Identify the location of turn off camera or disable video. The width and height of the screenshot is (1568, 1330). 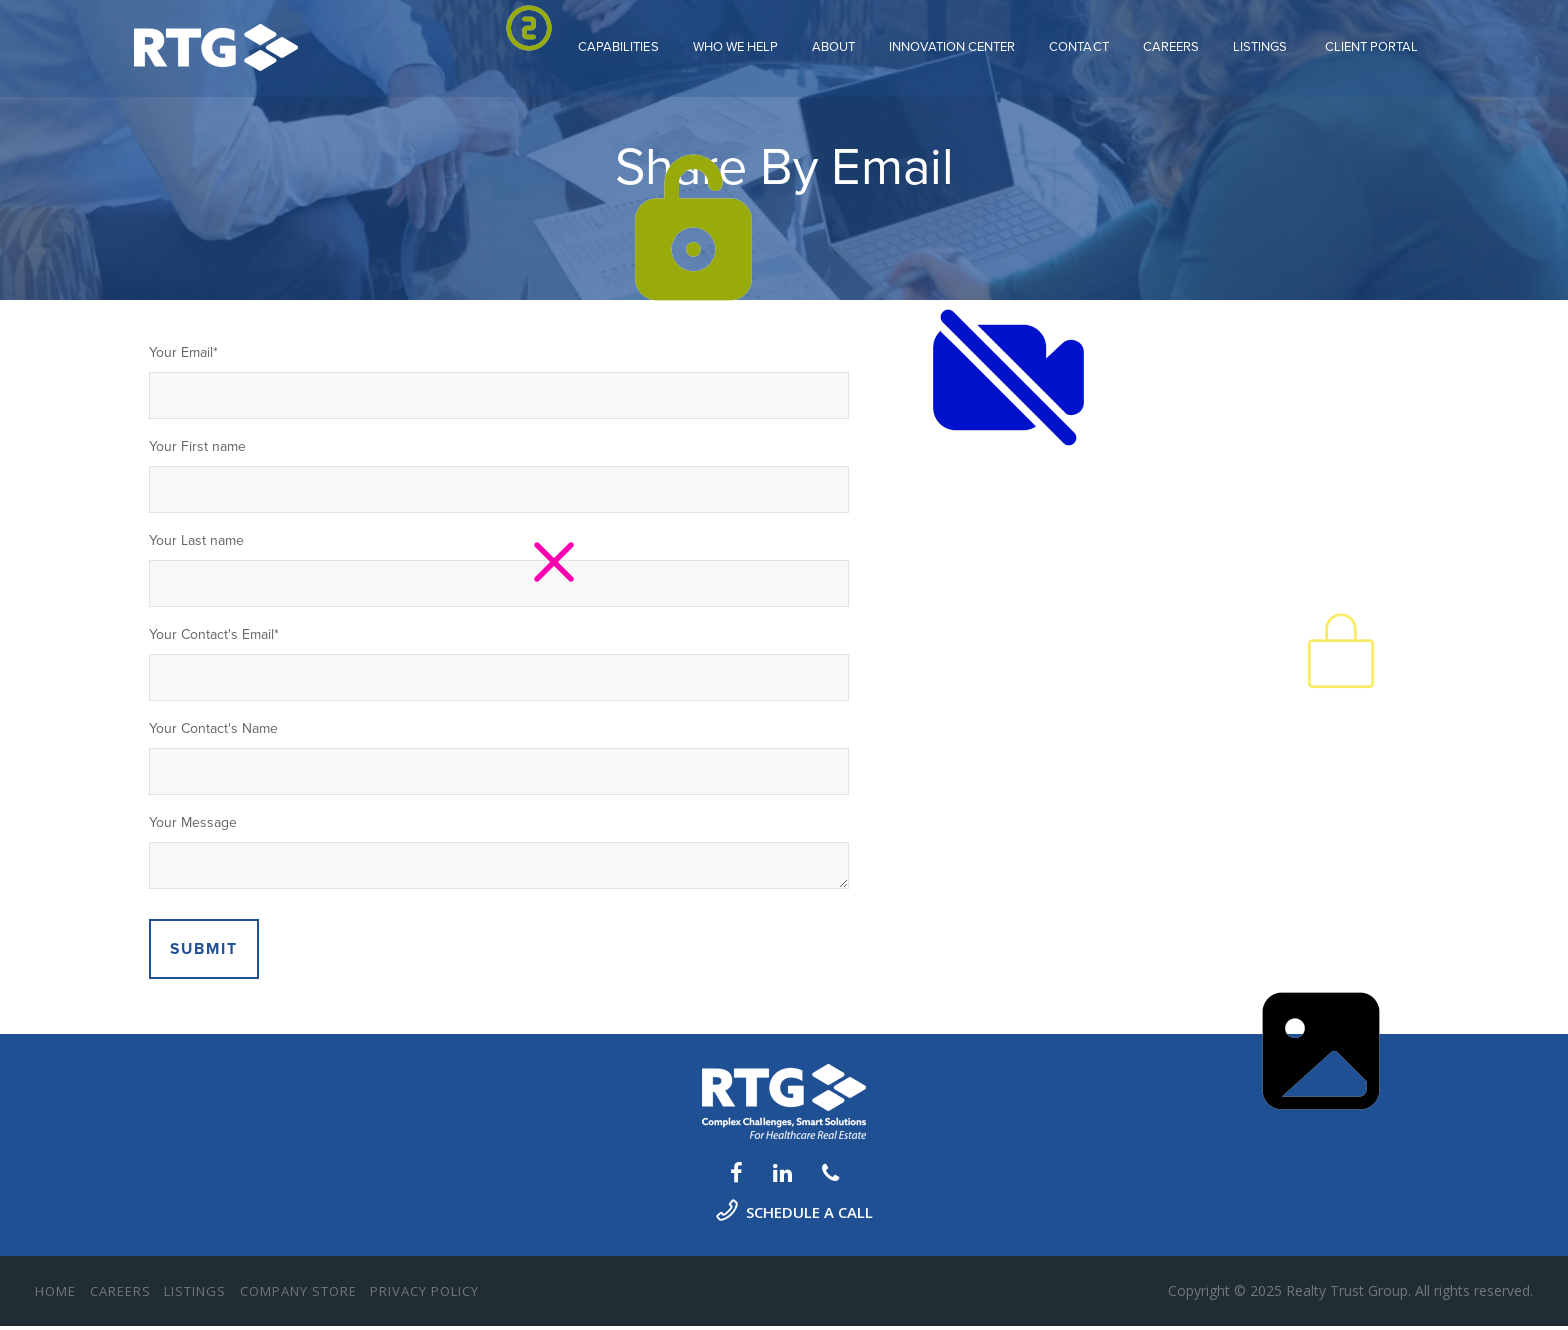
(1008, 377).